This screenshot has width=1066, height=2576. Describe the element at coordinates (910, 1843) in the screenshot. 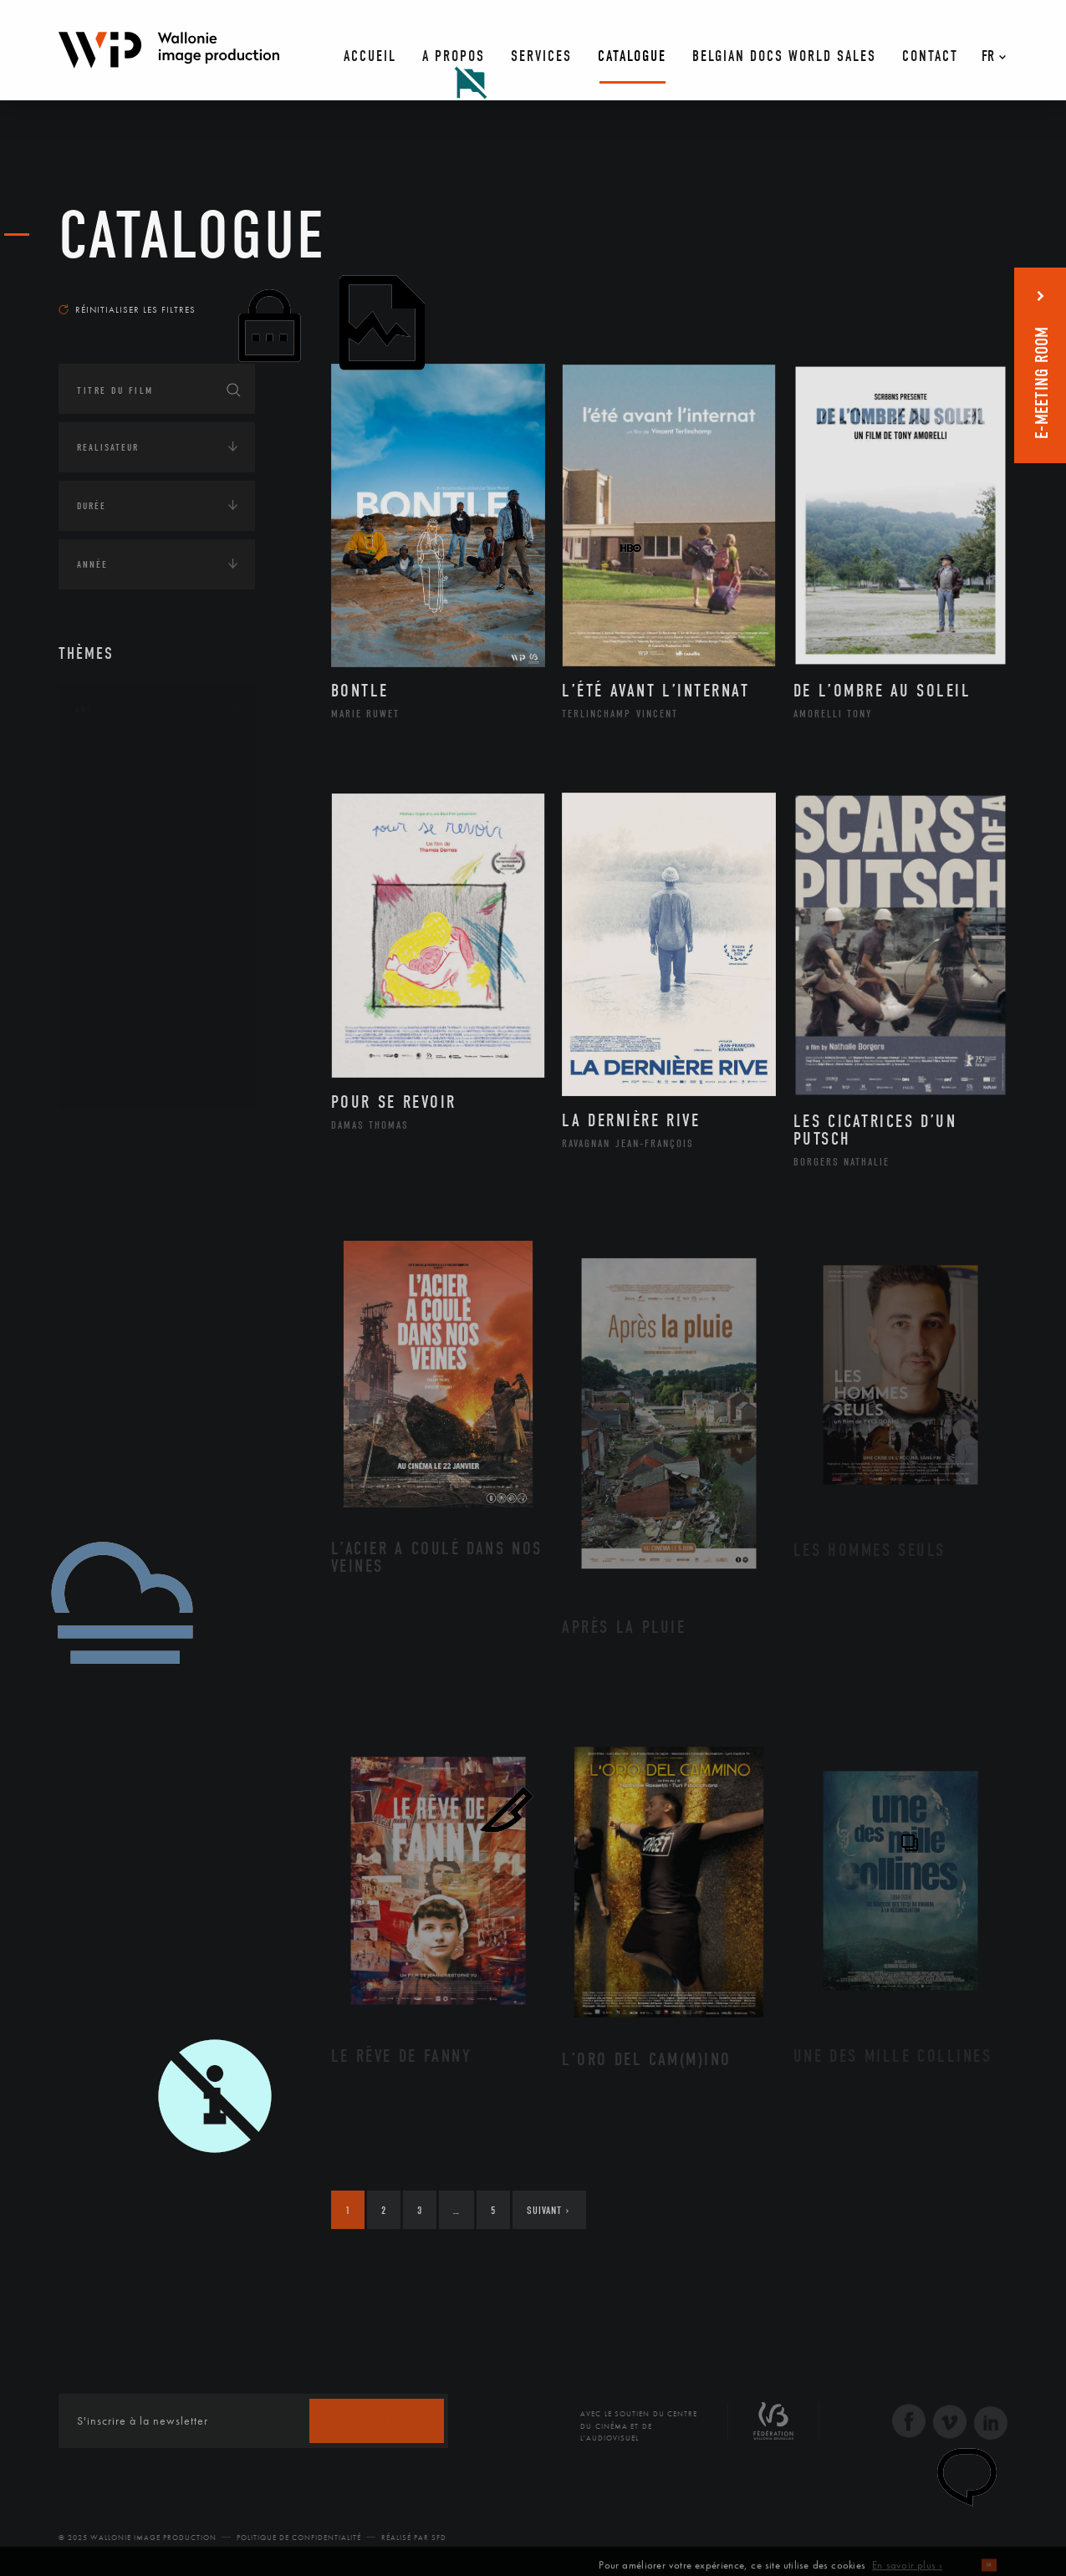

I see `apply shadow effect to selected element` at that location.